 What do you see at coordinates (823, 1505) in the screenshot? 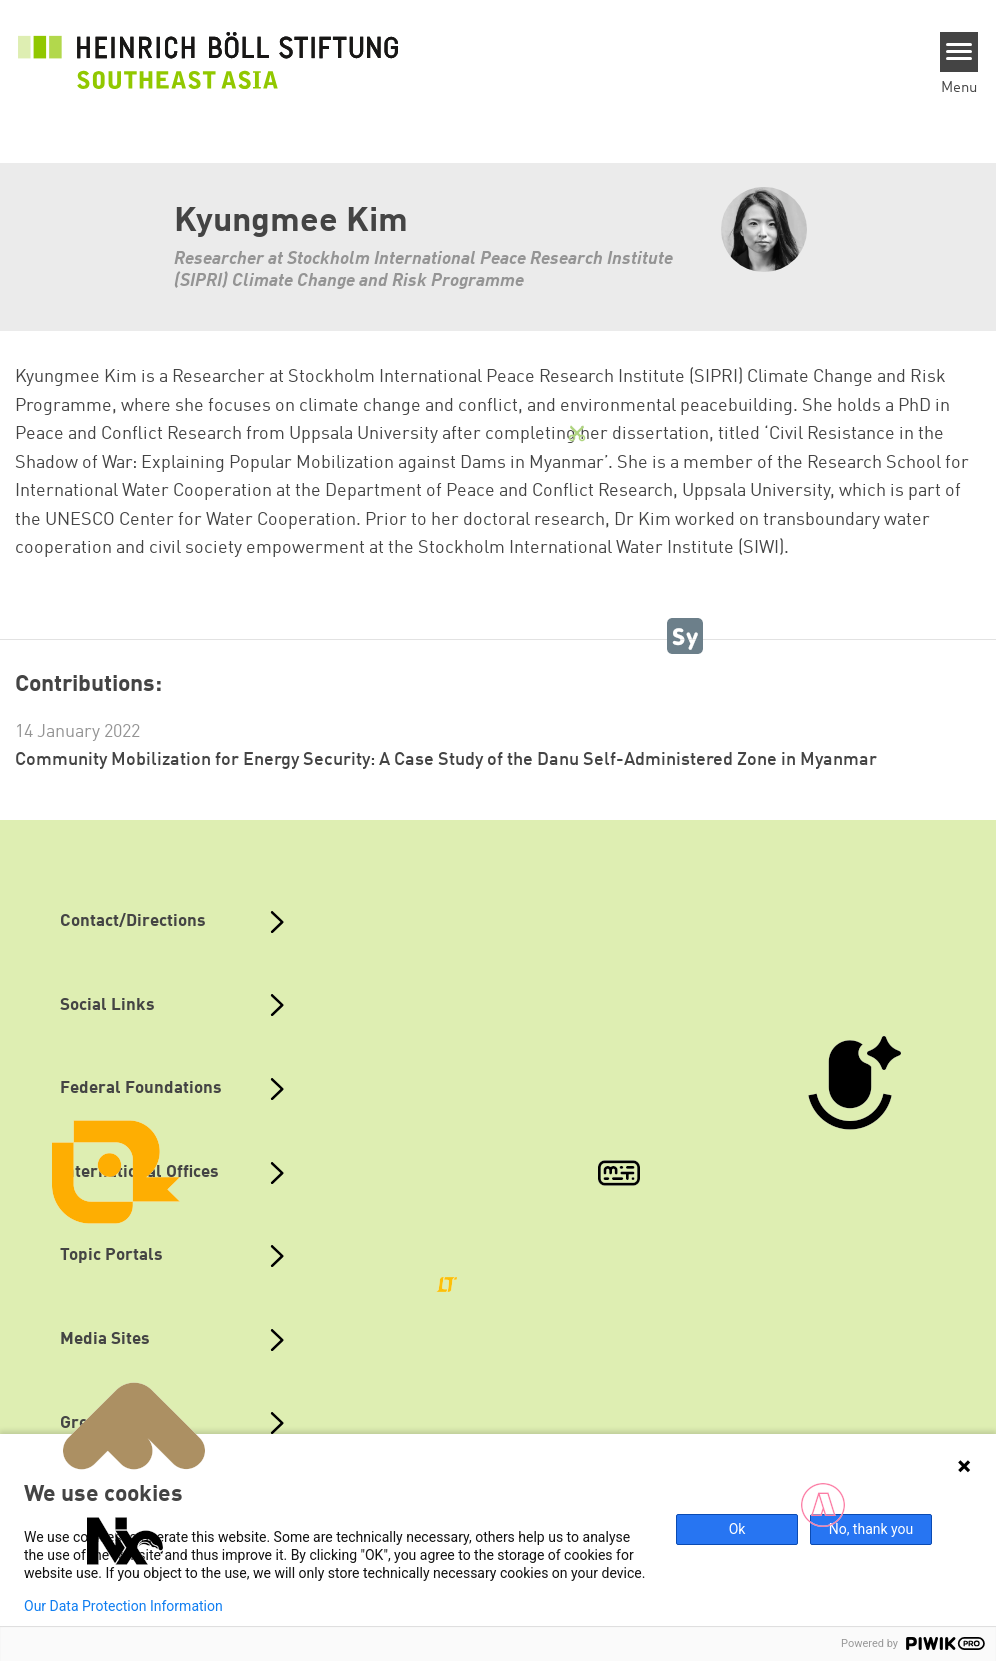
I see `open akiflow productivity app` at bounding box center [823, 1505].